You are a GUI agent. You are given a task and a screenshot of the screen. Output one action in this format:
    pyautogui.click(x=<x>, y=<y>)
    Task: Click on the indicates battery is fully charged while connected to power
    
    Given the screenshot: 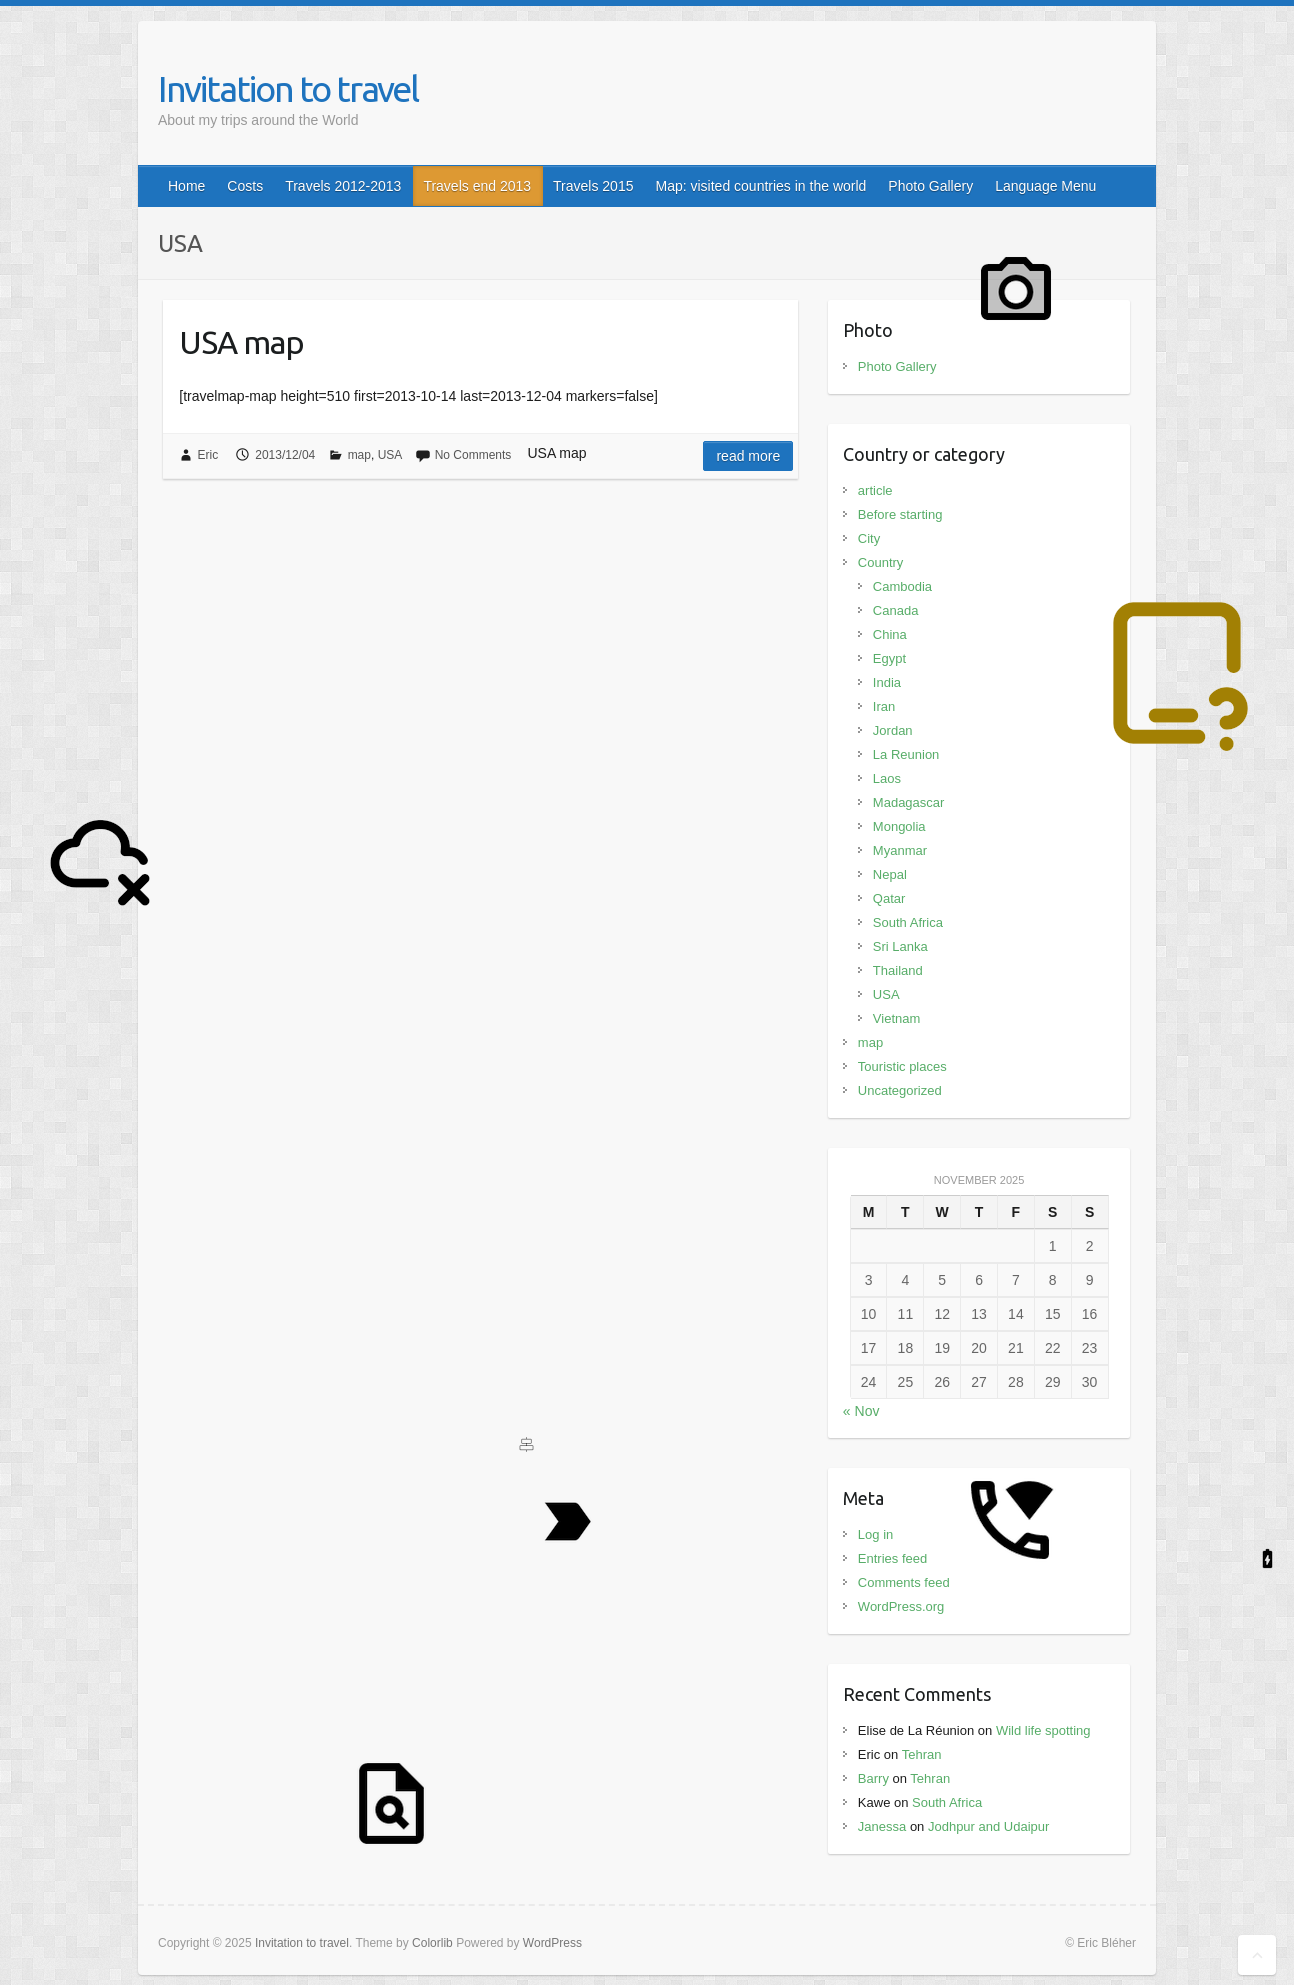 What is the action you would take?
    pyautogui.click(x=1267, y=1558)
    